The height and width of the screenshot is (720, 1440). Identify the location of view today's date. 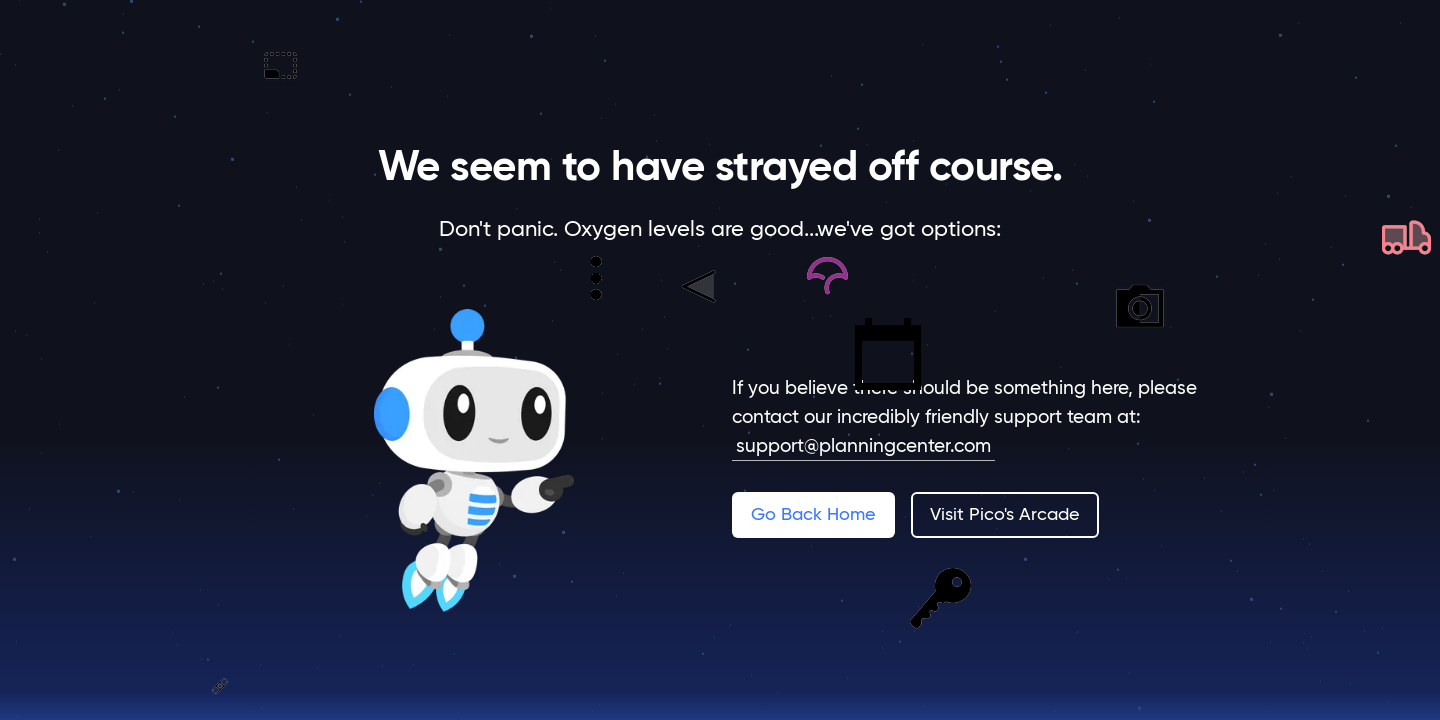
(888, 354).